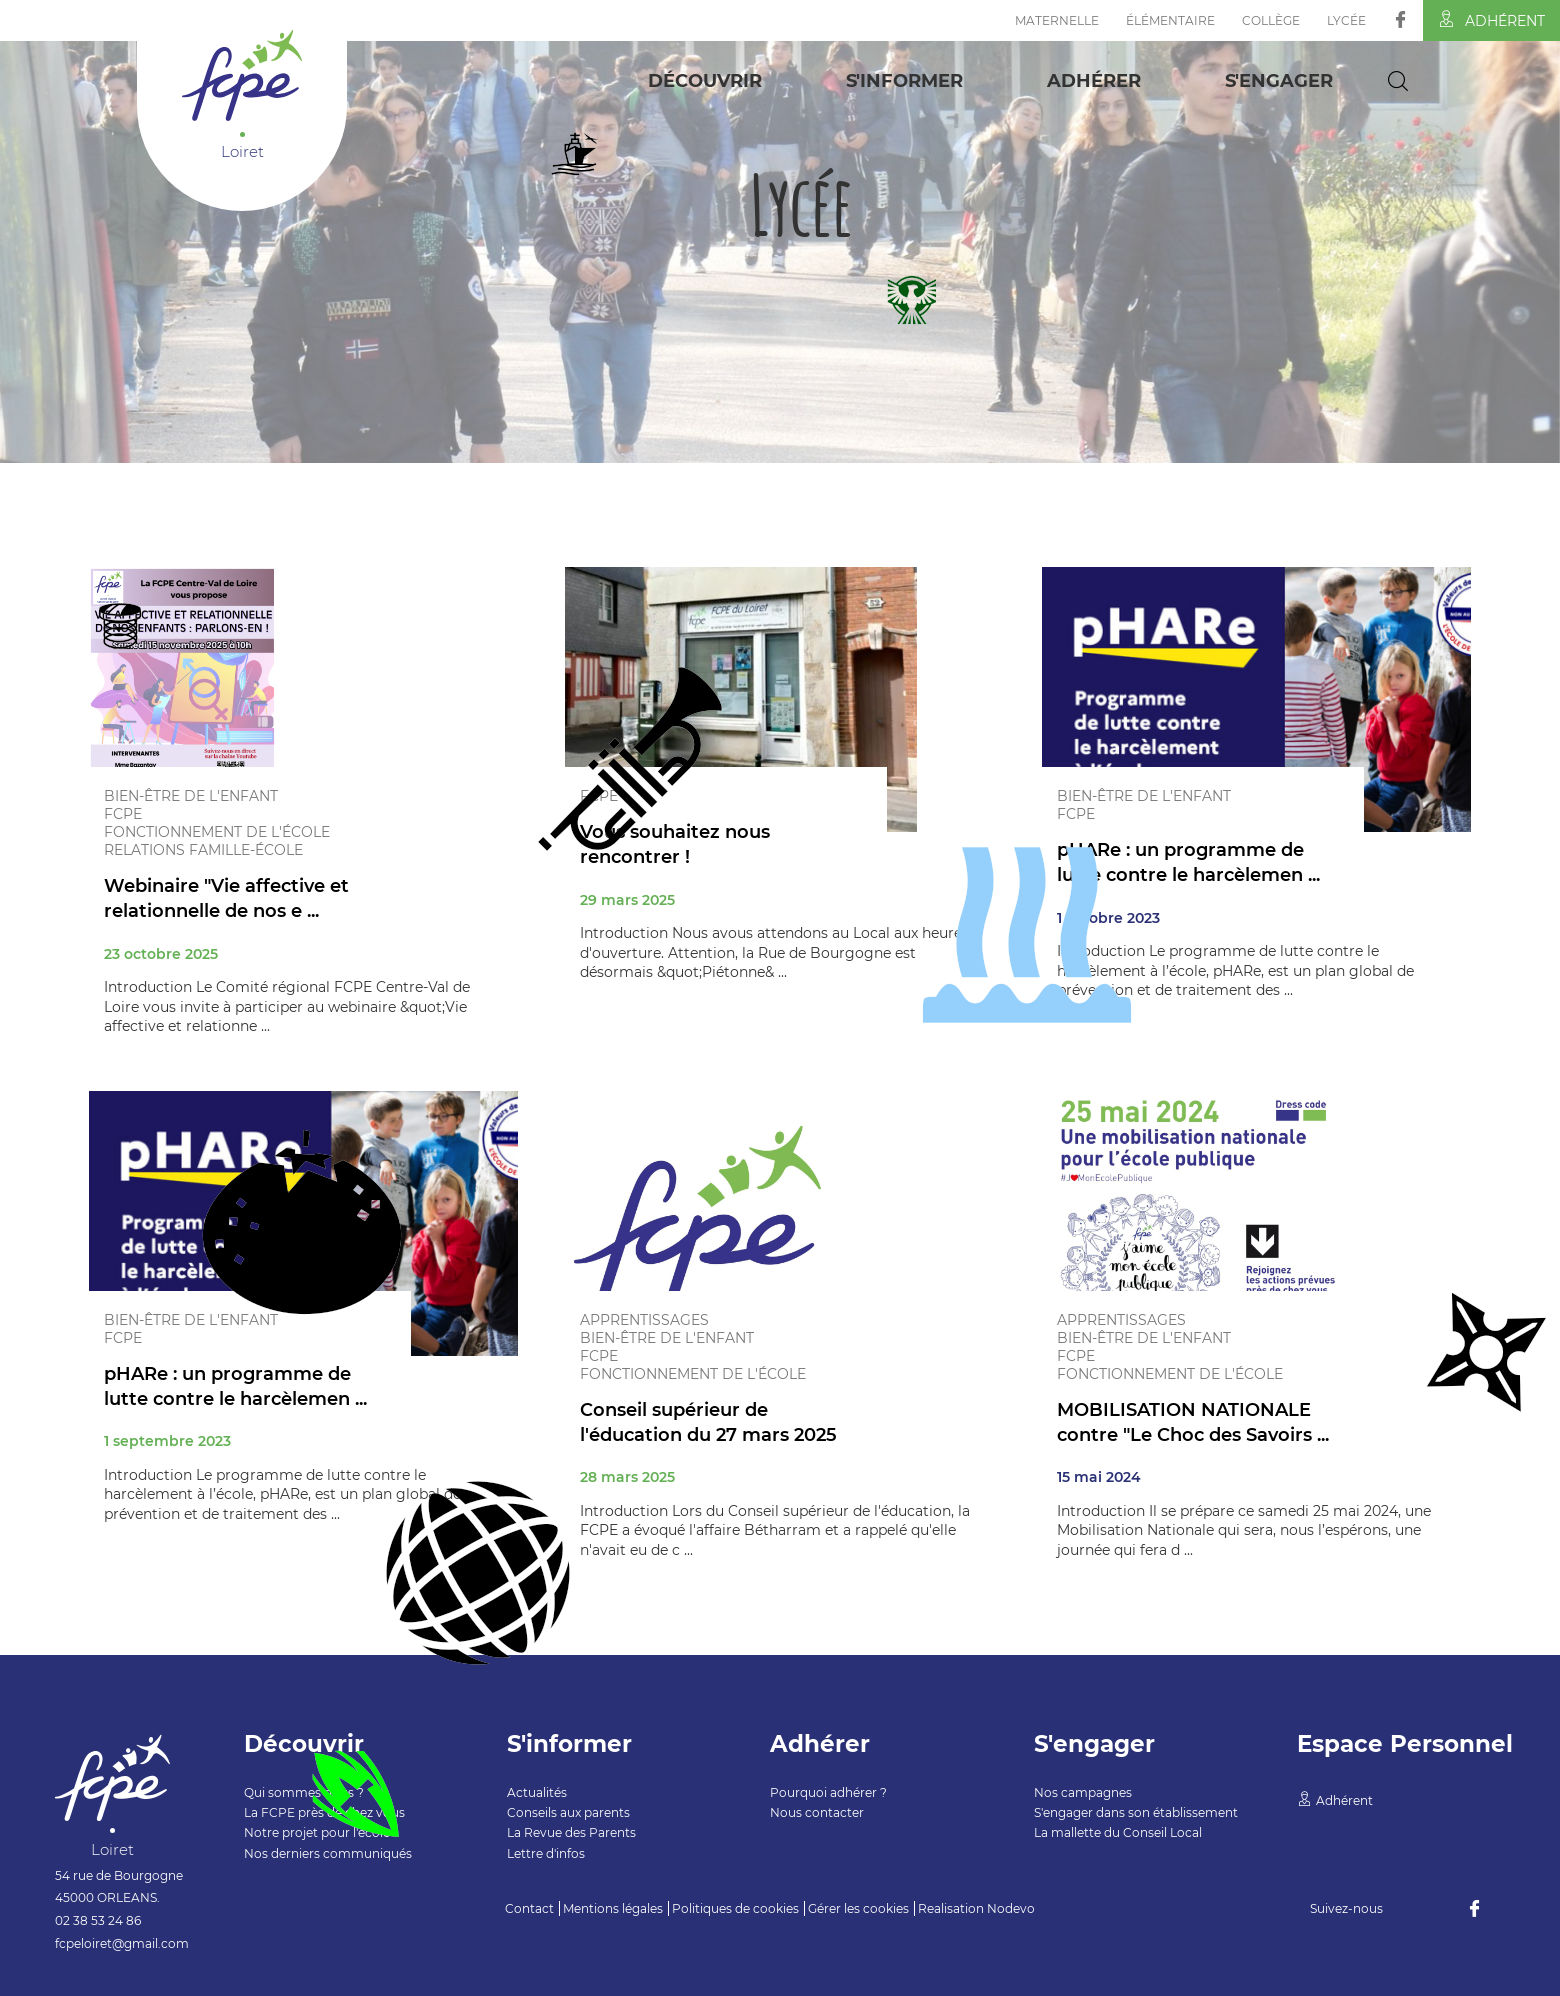 Image resolution: width=1560 pixels, height=1996 pixels. What do you see at coordinates (575, 156) in the screenshot?
I see `aircraft carrier unit in a strategy game` at bounding box center [575, 156].